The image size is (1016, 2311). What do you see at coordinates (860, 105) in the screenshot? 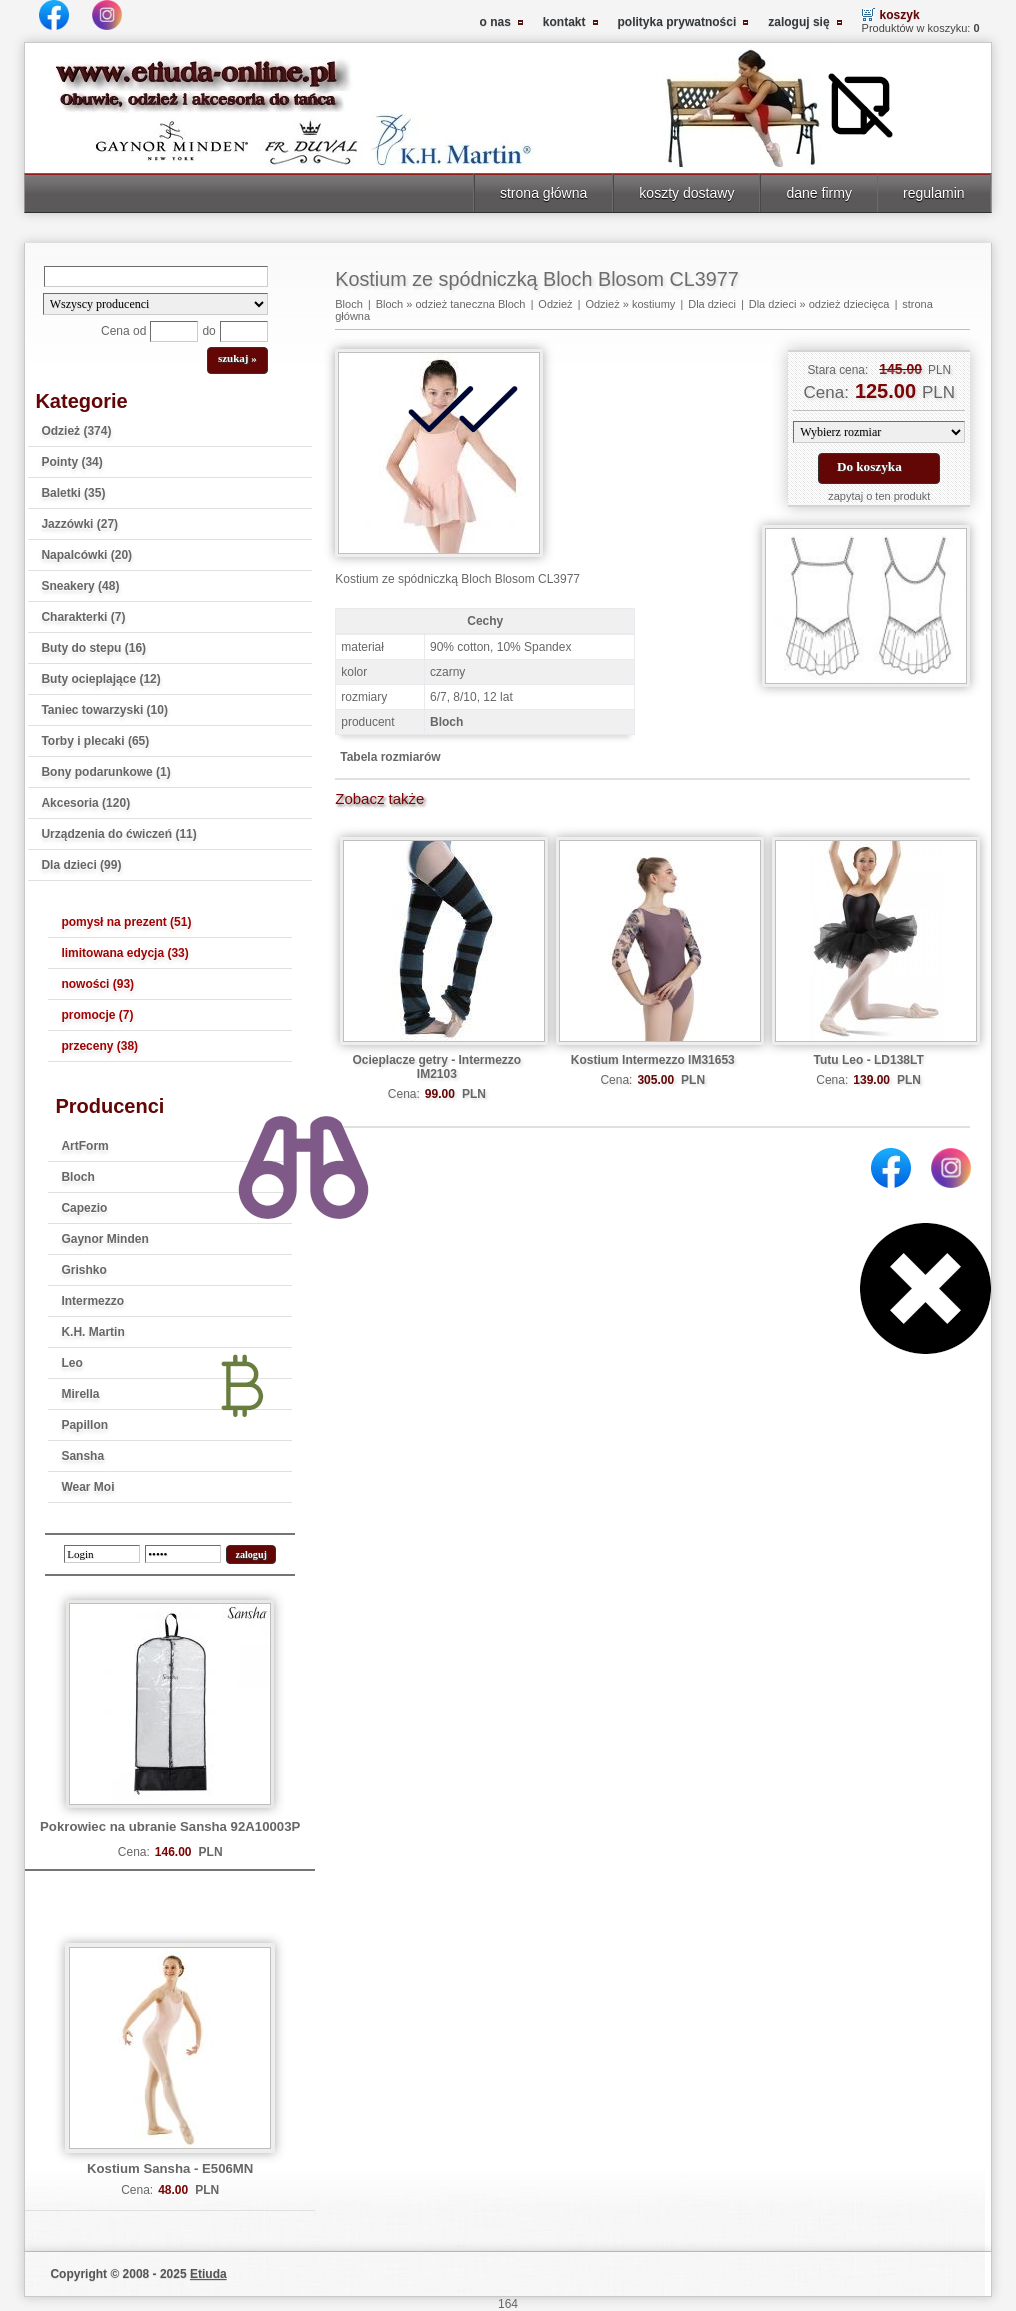
I see `notes feature is disabled or unavailable` at bounding box center [860, 105].